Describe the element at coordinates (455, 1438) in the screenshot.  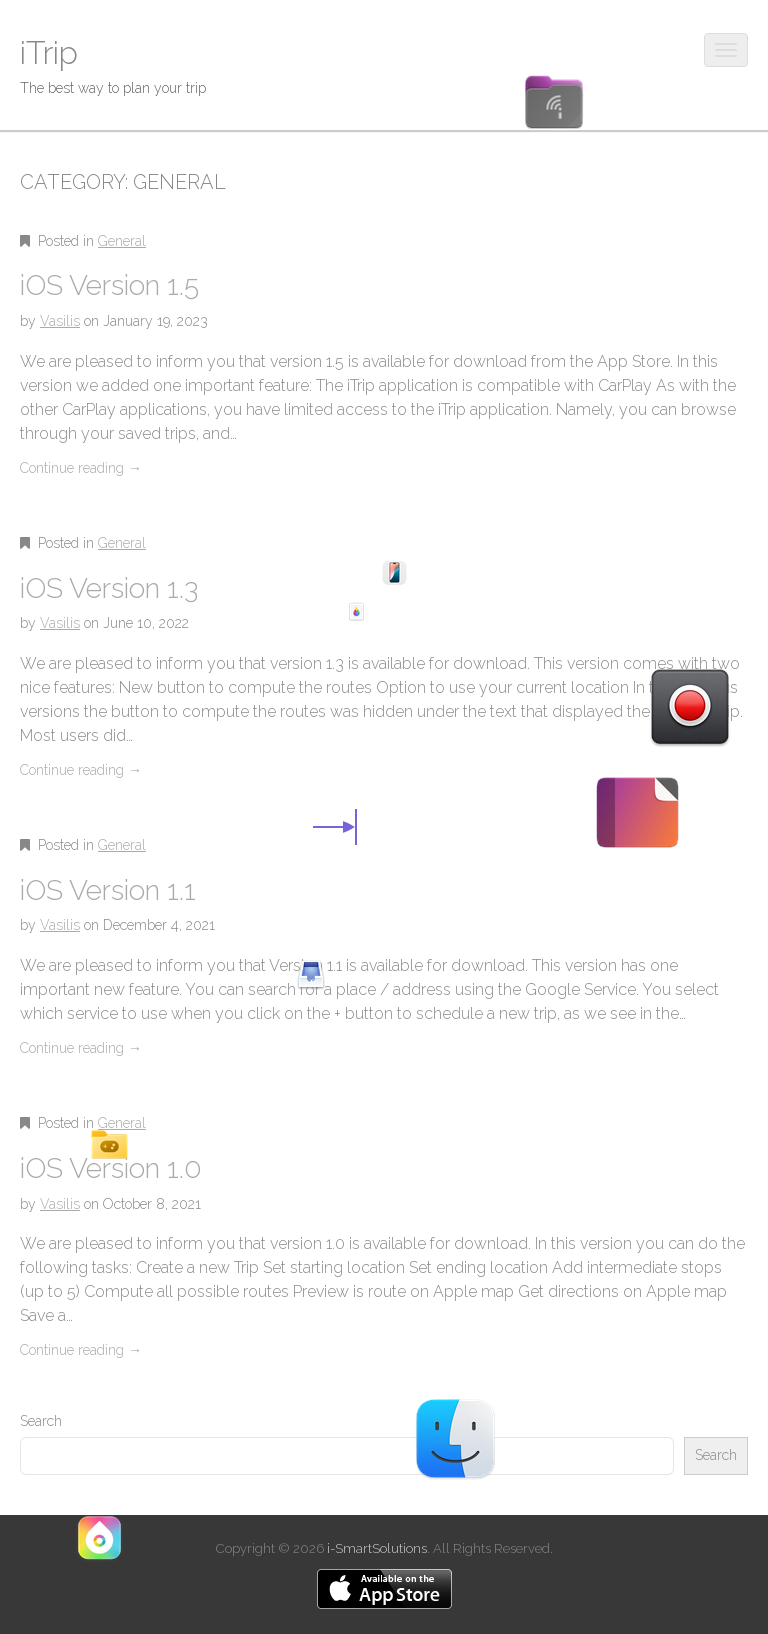
I see `open Finder to browse files and folders` at that location.